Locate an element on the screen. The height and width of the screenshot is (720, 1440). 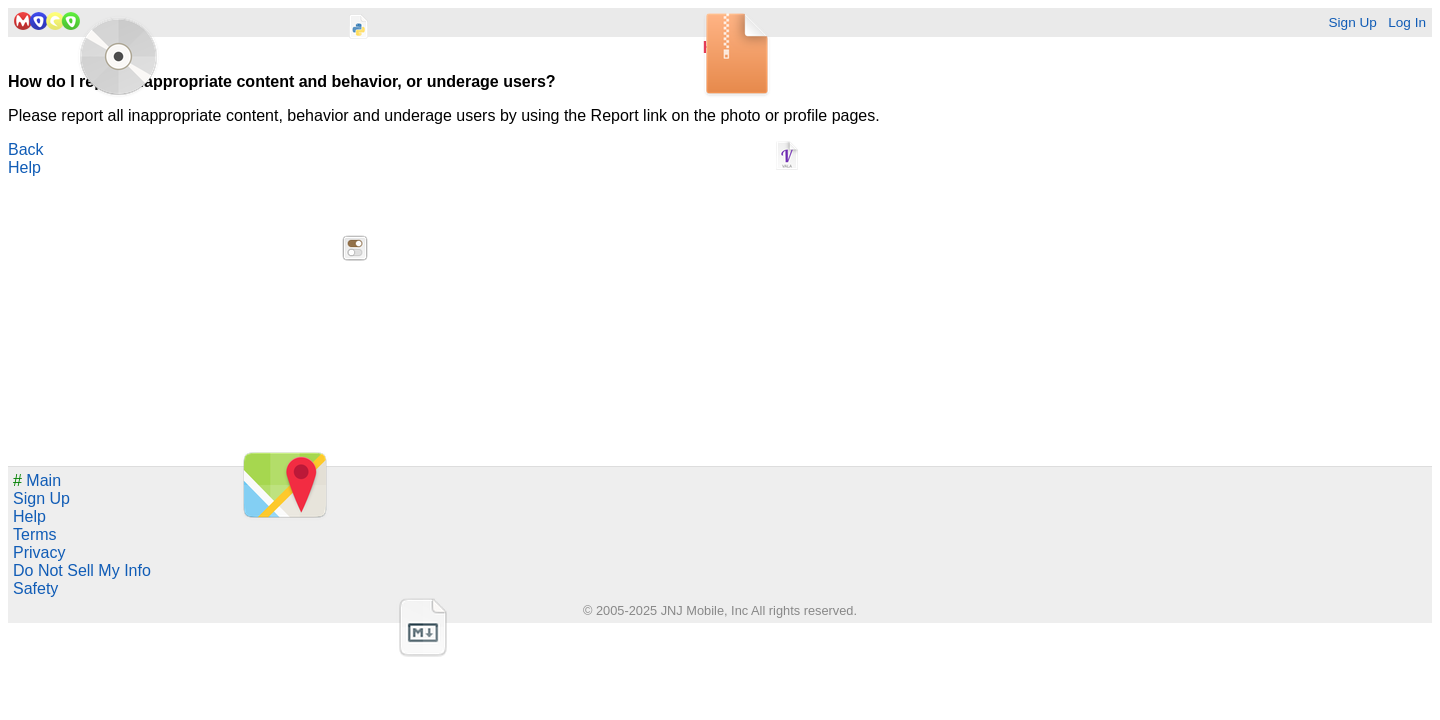
vala source code file is located at coordinates (787, 156).